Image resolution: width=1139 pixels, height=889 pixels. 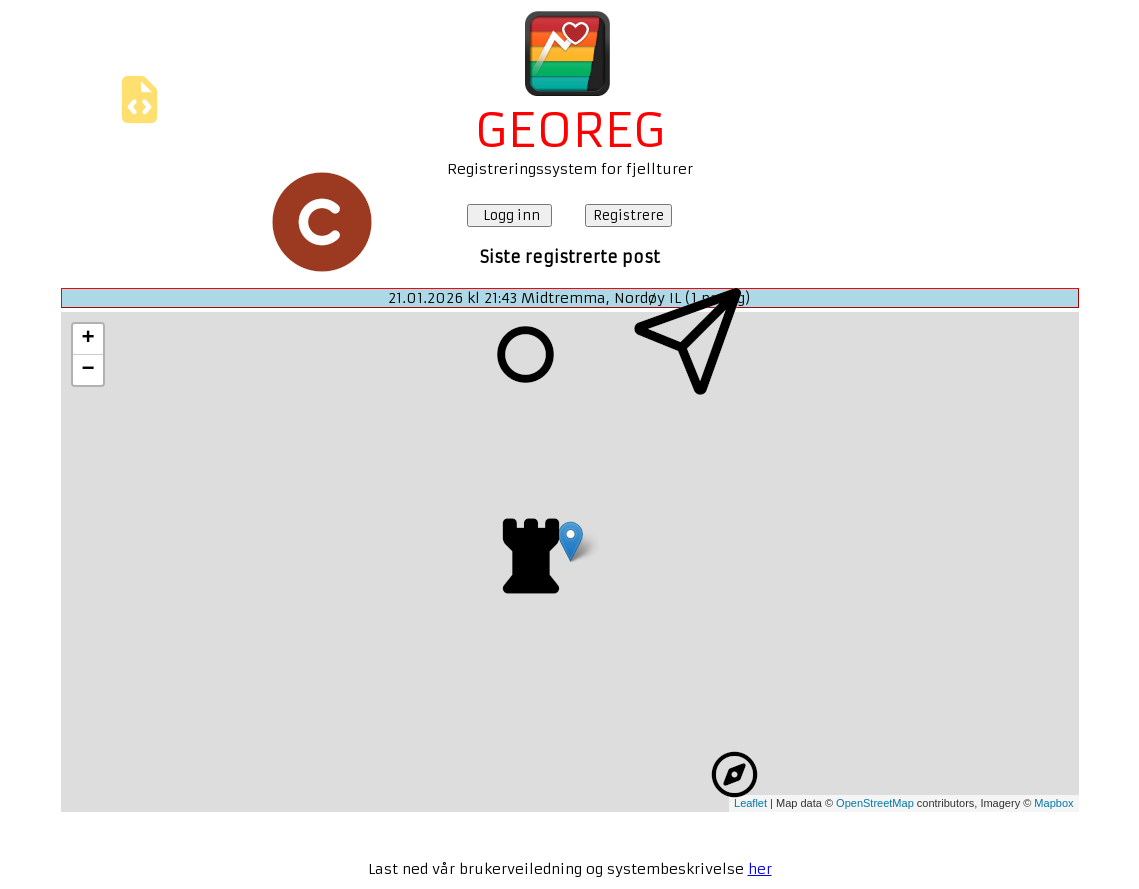 What do you see at coordinates (531, 556) in the screenshot?
I see `access chess game or strategy features` at bounding box center [531, 556].